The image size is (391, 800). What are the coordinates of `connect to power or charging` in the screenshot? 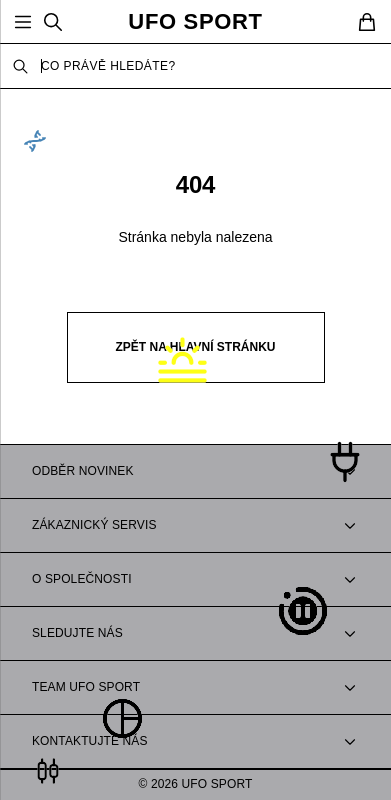 It's located at (345, 462).